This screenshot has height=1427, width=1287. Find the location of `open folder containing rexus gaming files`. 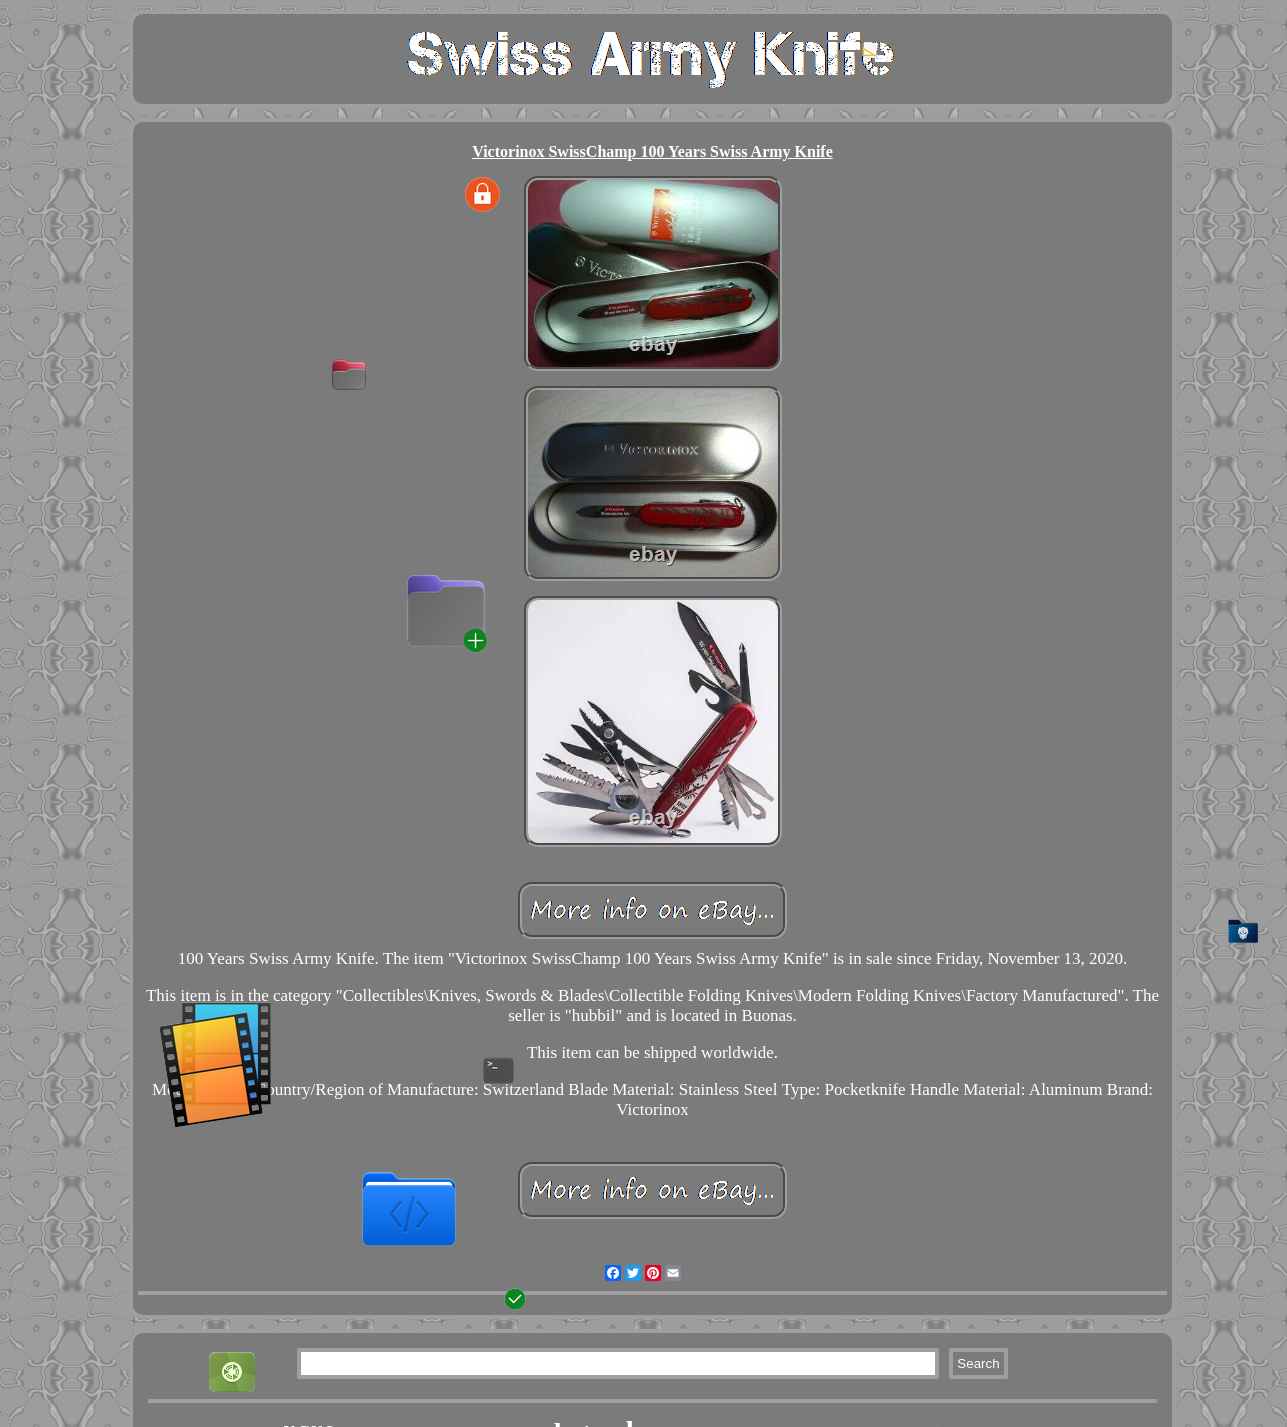

open folder containing rexus gaming files is located at coordinates (1243, 932).